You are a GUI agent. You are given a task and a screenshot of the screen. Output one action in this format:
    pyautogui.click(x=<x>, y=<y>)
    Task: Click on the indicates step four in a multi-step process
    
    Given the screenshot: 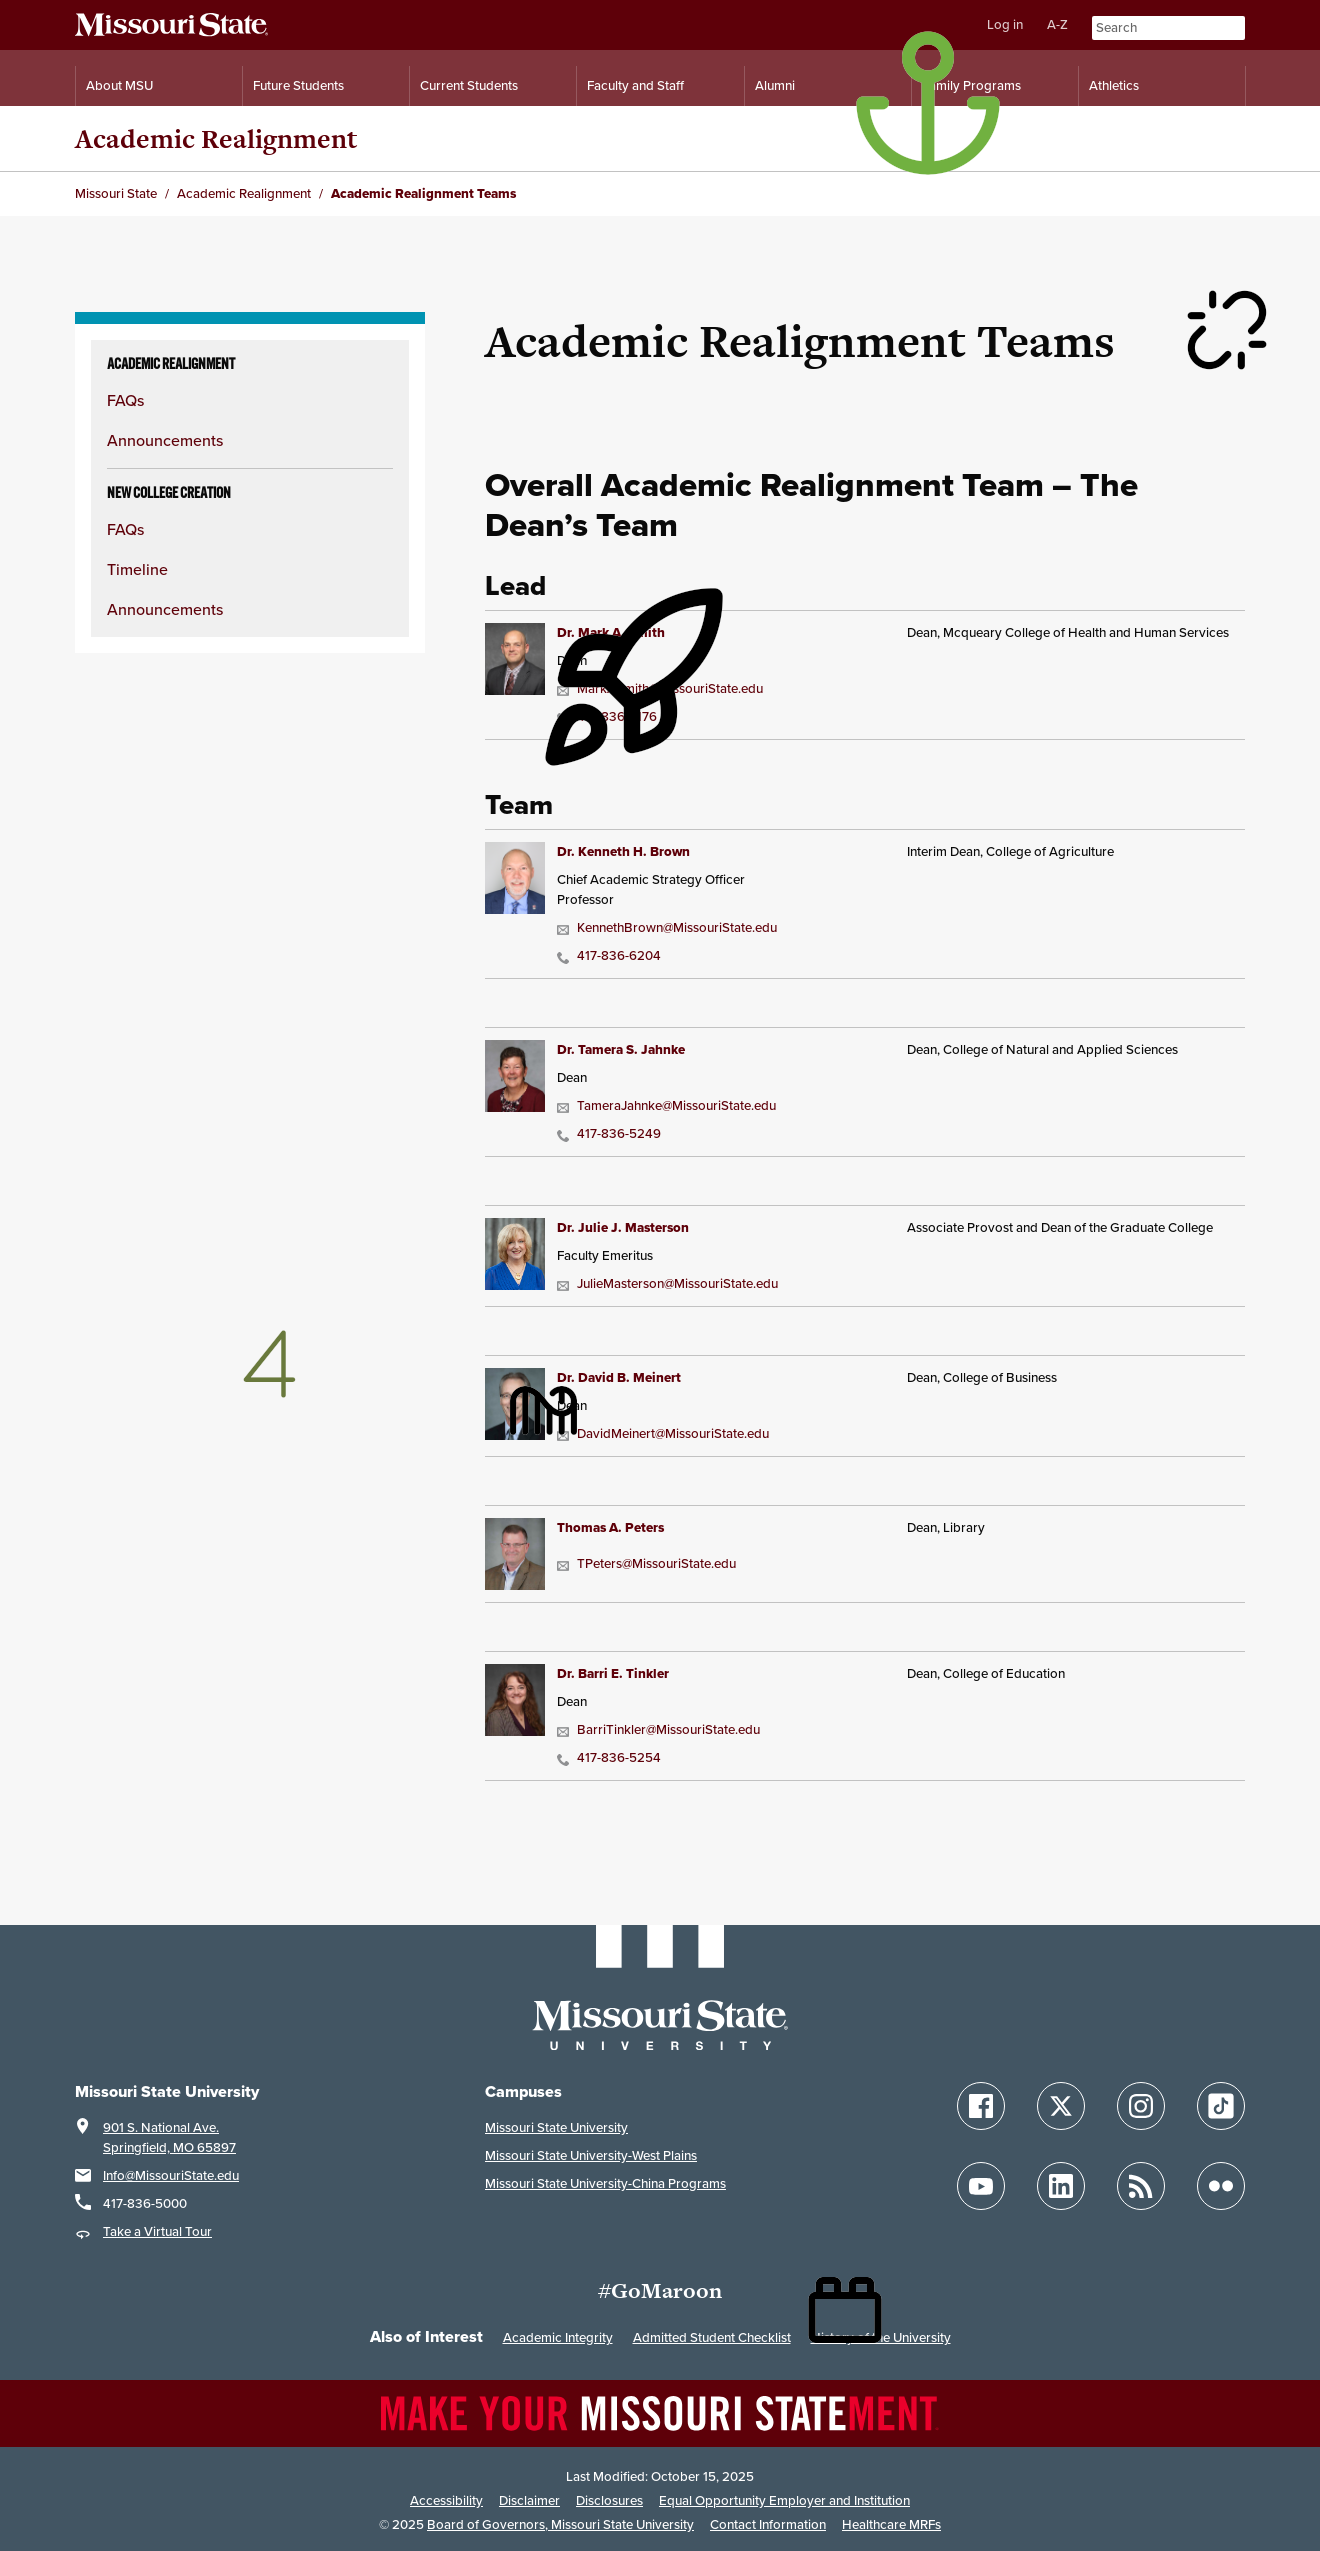 What is the action you would take?
    pyautogui.click(x=271, y=1364)
    